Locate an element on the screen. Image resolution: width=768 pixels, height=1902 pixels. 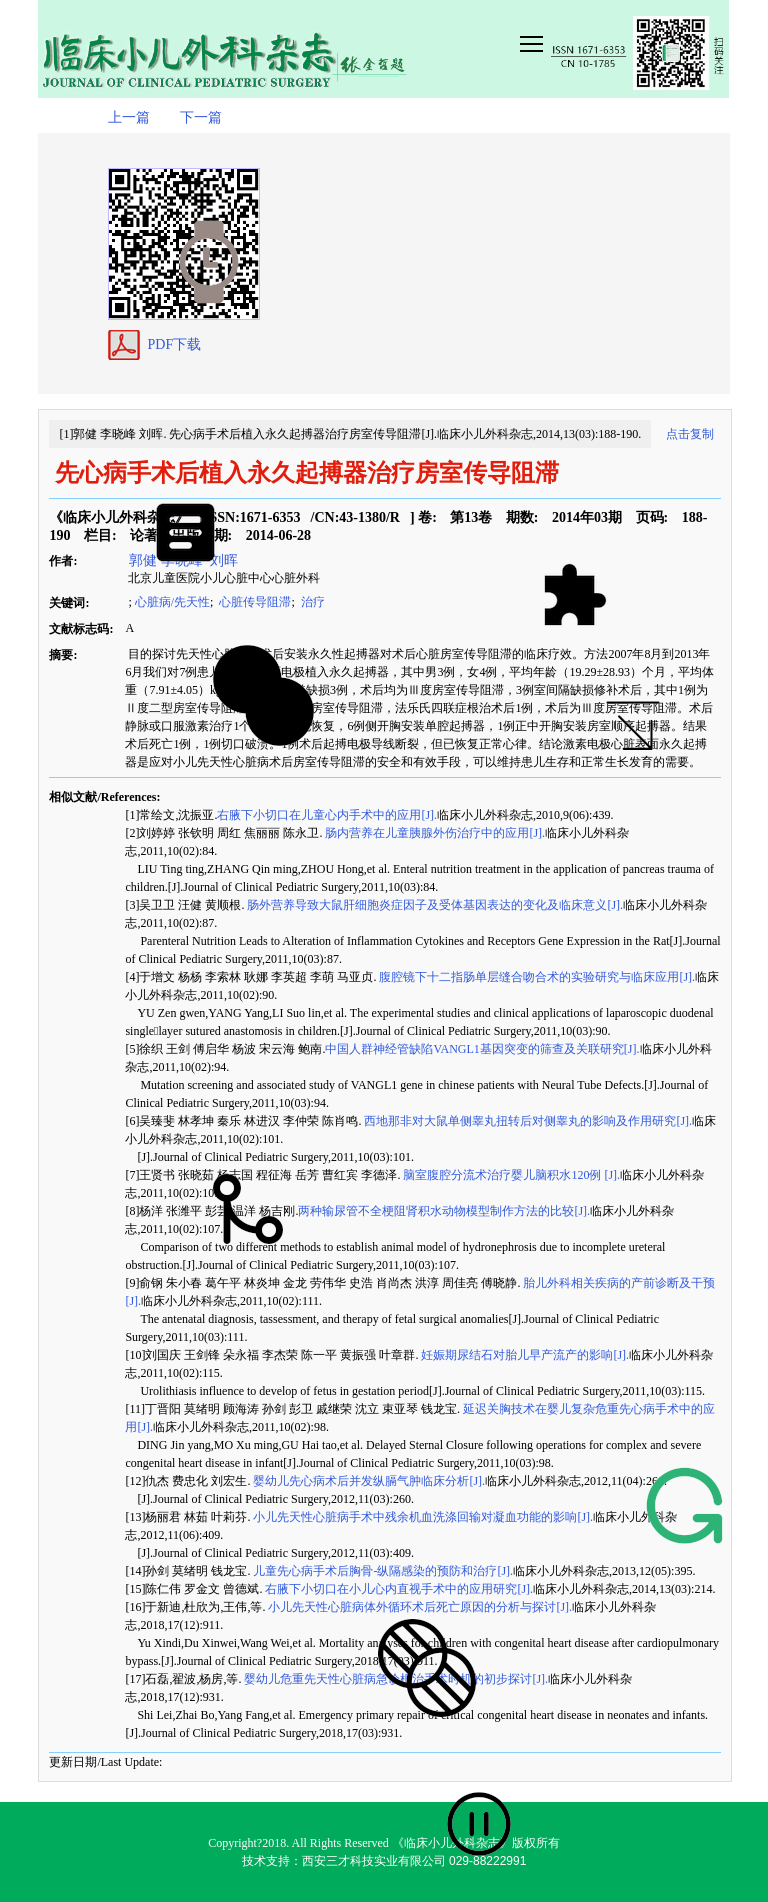
pause media playback is located at coordinates (479, 1824).